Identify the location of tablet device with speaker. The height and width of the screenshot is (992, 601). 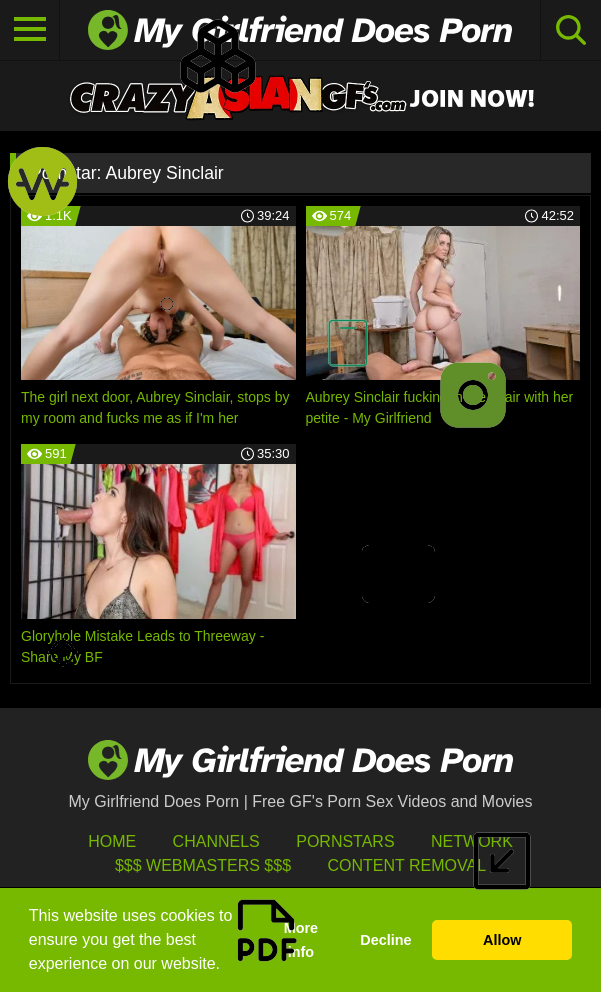
(348, 343).